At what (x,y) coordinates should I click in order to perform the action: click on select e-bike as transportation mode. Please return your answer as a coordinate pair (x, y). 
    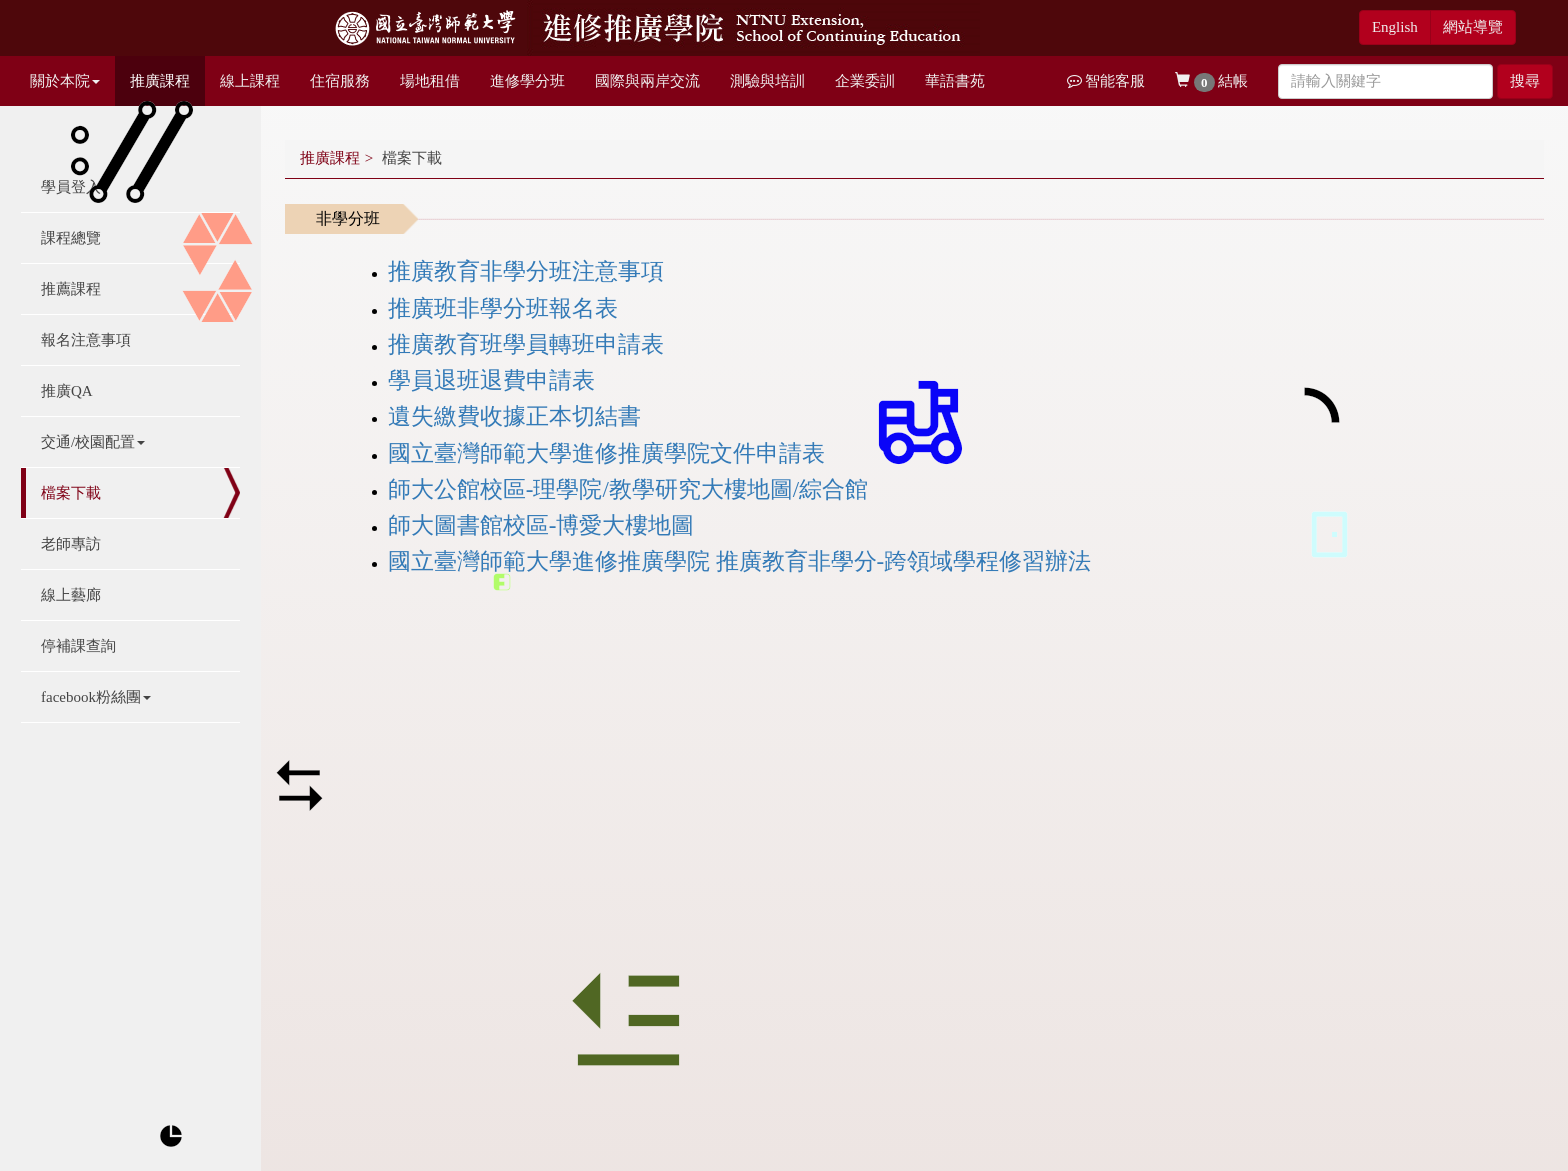
    Looking at the image, I should click on (918, 424).